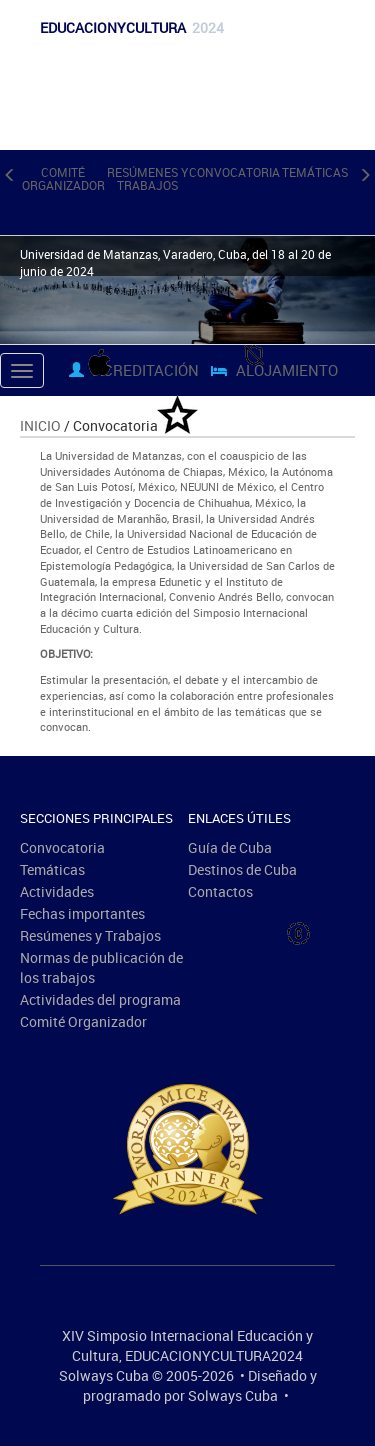 The image size is (375, 1446). I want to click on add item to favorites, so click(177, 415).